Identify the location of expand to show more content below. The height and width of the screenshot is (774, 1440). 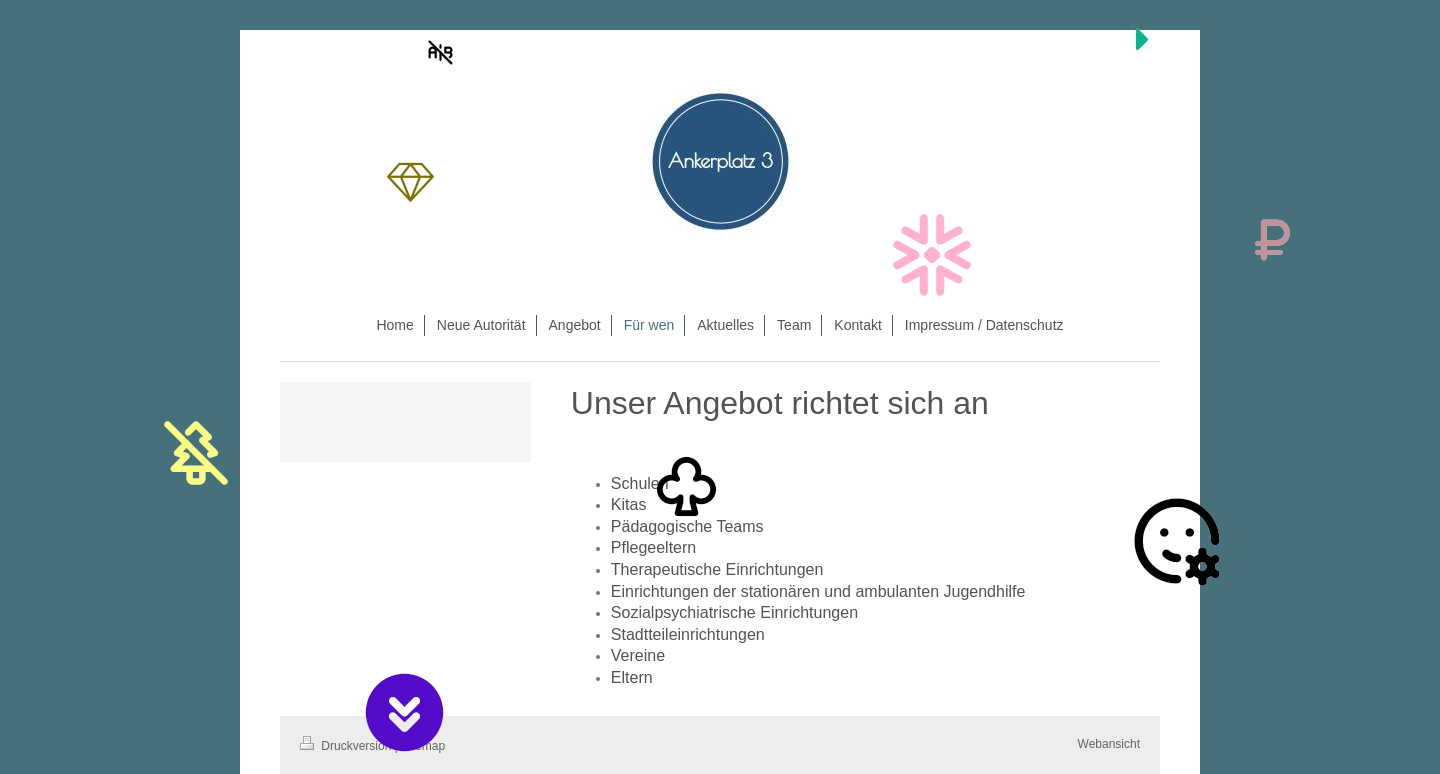
(404, 712).